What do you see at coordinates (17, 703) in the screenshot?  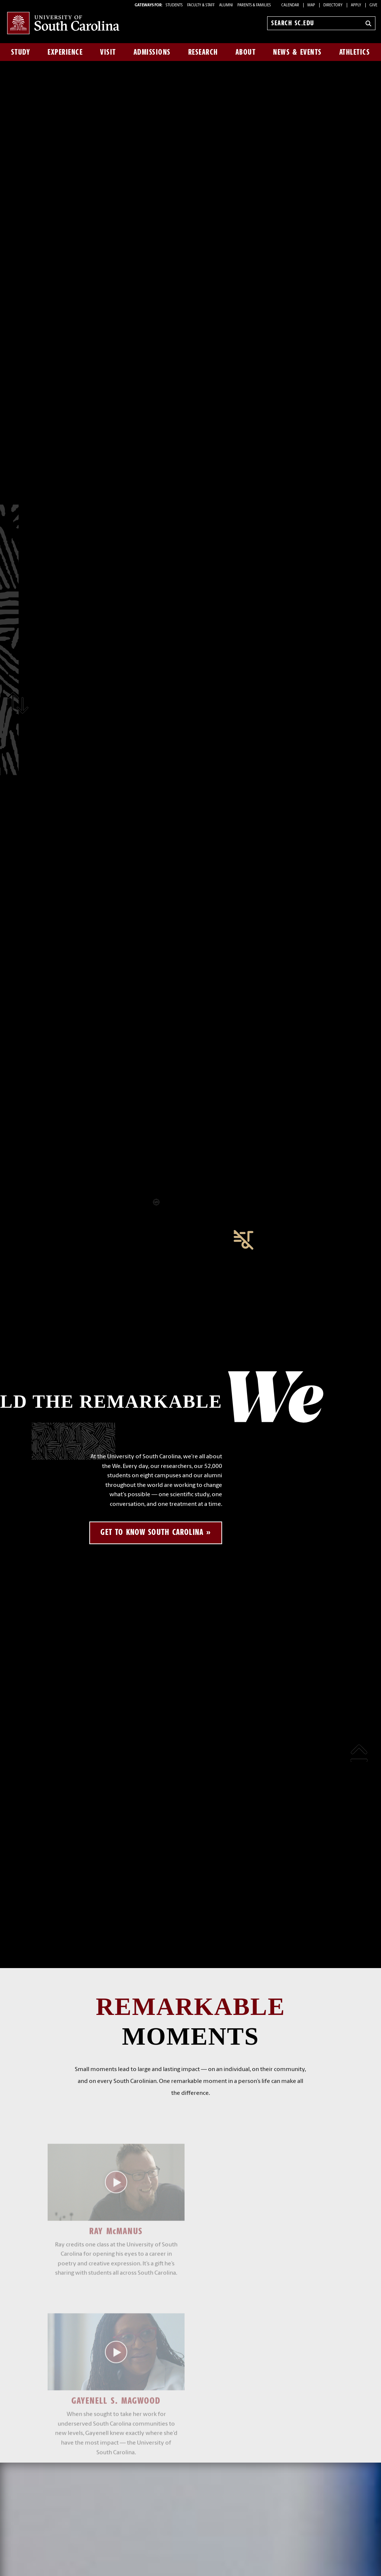 I see `sort items in ascending or descending order` at bounding box center [17, 703].